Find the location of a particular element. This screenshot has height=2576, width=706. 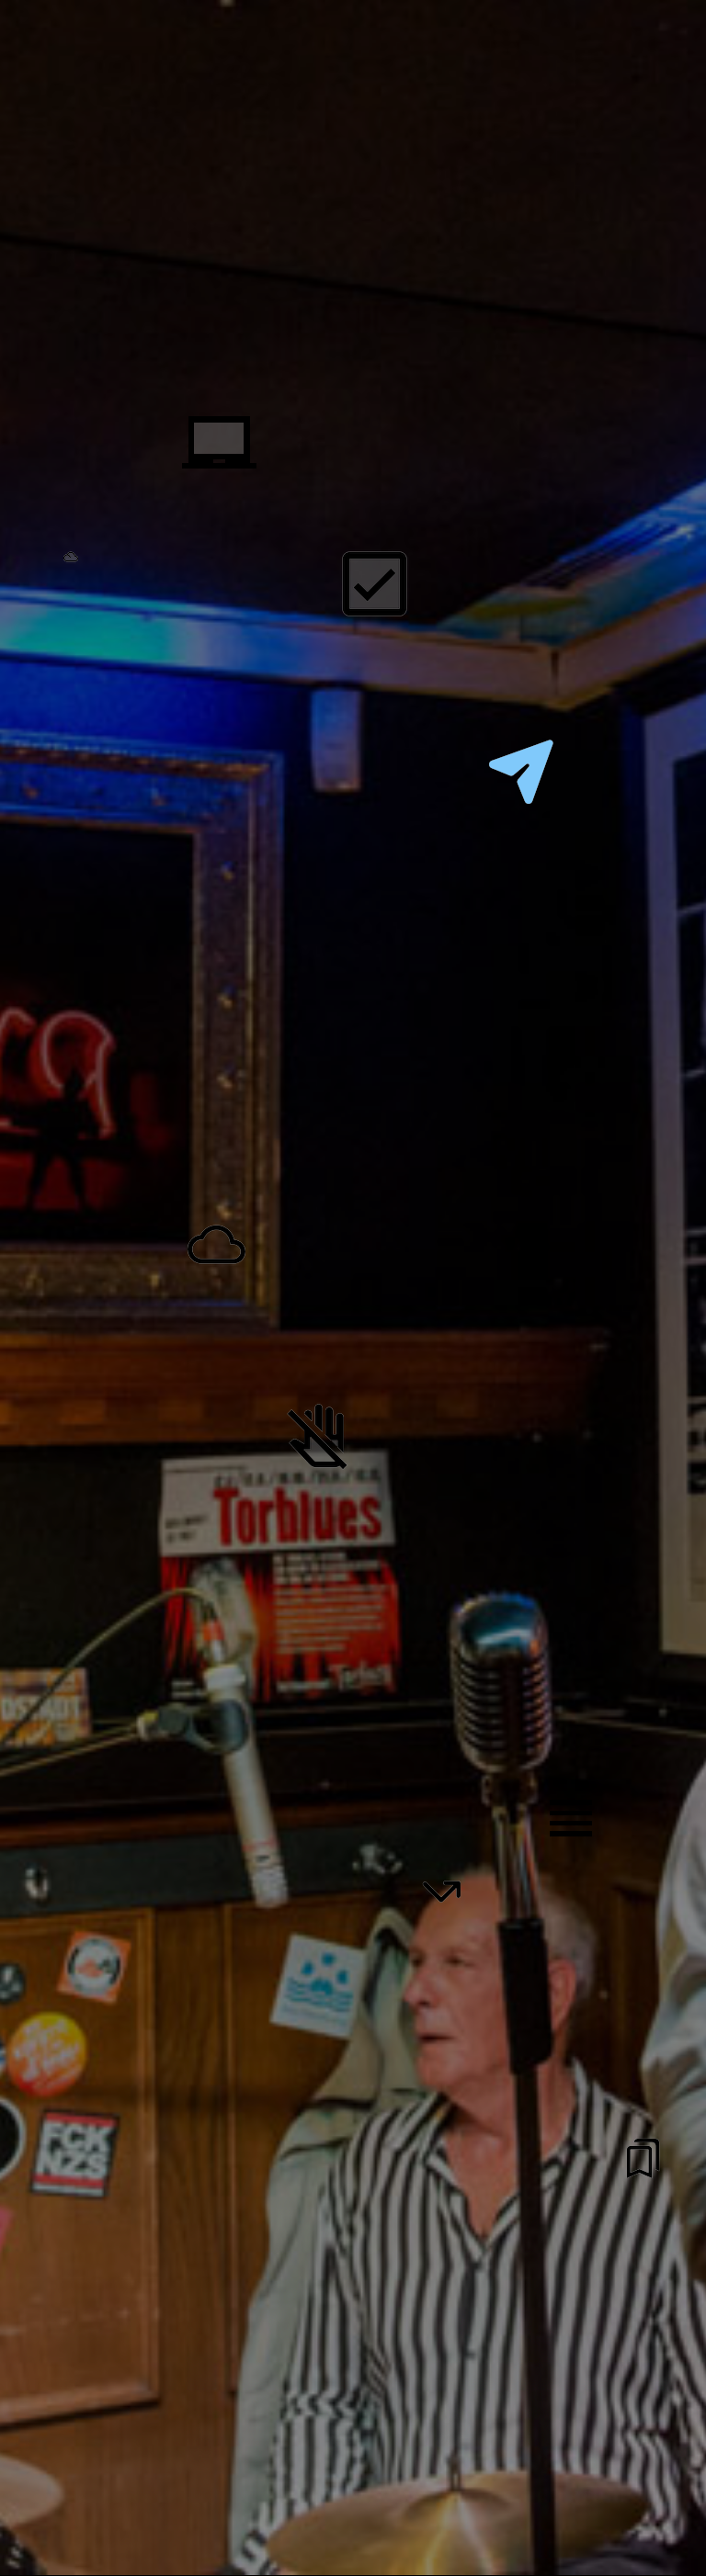

indicates a missed outgoing call is located at coordinates (441, 1892).